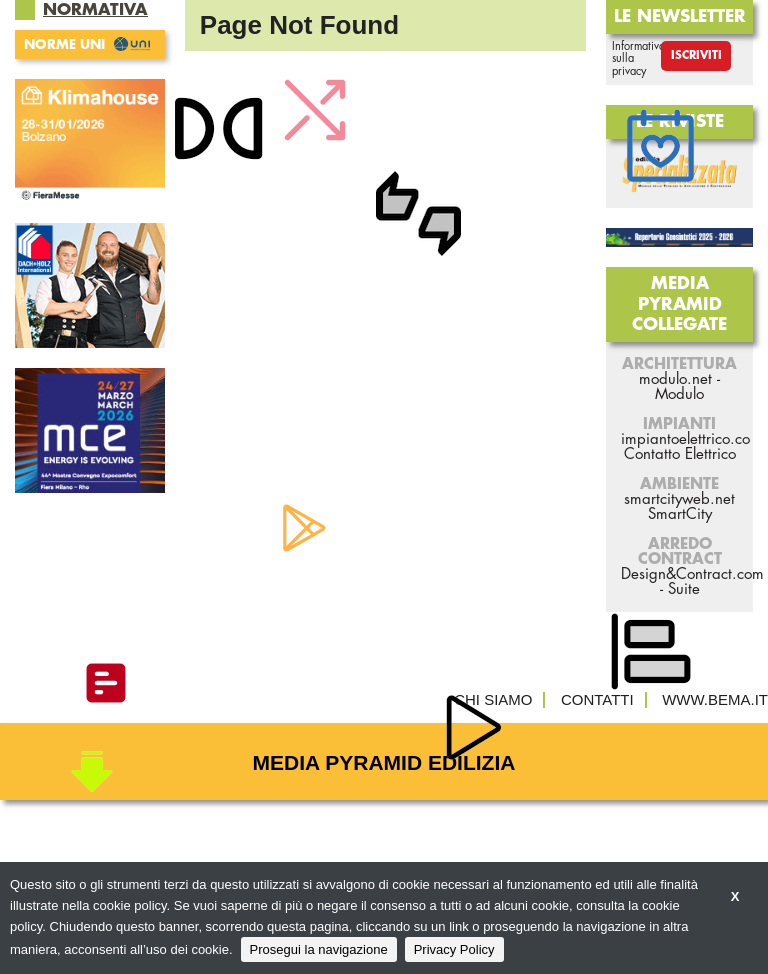  I want to click on shuffle or randomize playback order, so click(315, 110).